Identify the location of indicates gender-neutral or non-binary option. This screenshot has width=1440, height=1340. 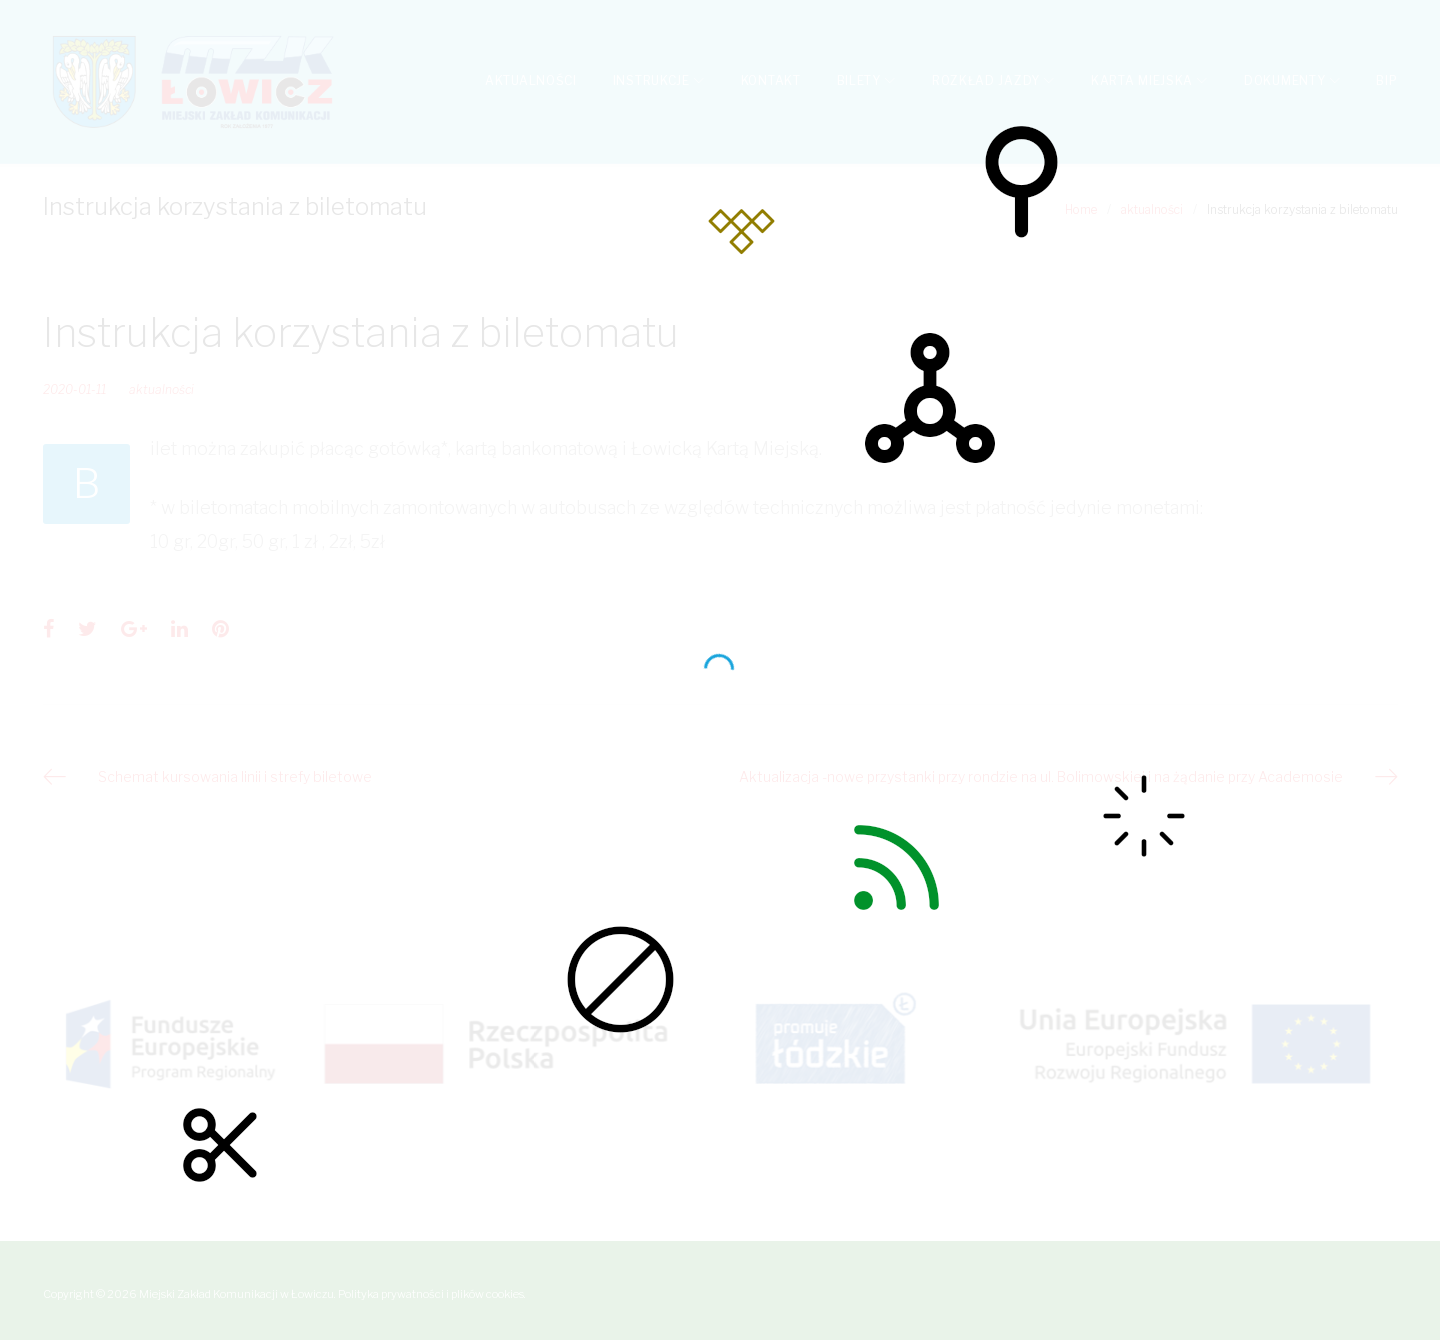
(1021, 178).